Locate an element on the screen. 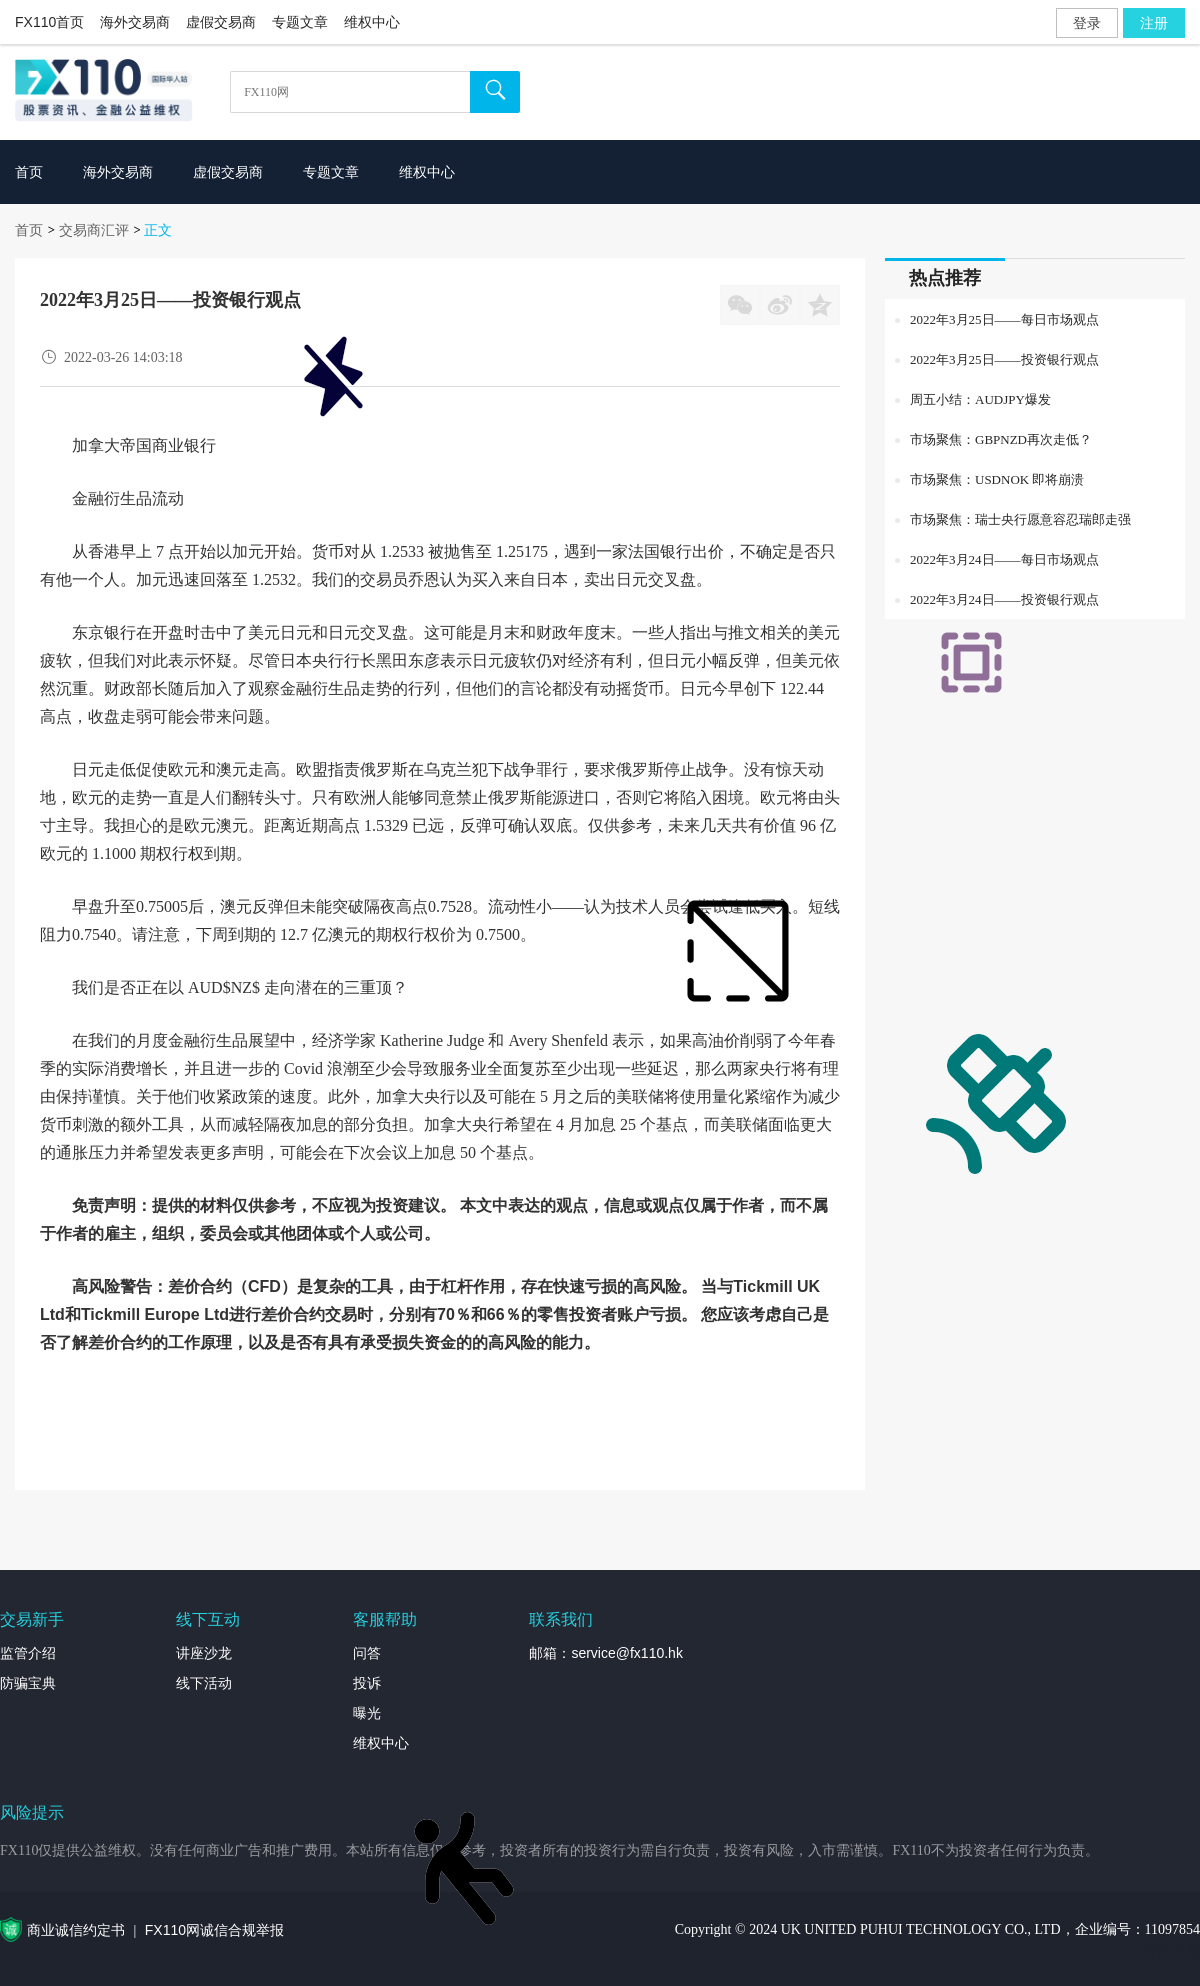 This screenshot has height=1986, width=1200. disable flash or quick actions is located at coordinates (333, 376).